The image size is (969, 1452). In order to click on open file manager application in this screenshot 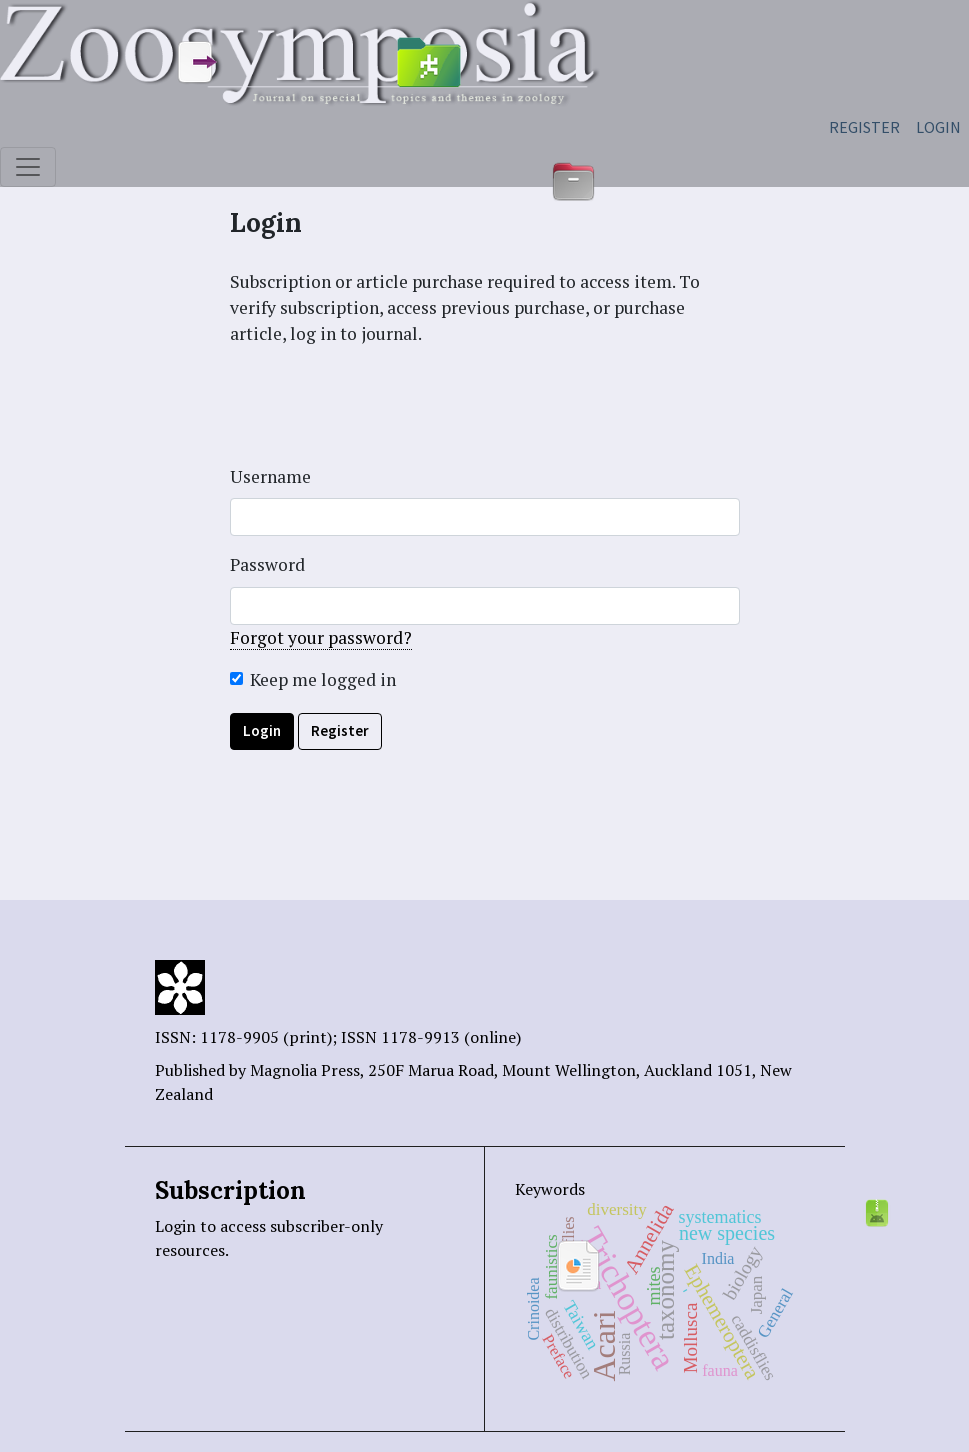, I will do `click(573, 181)`.